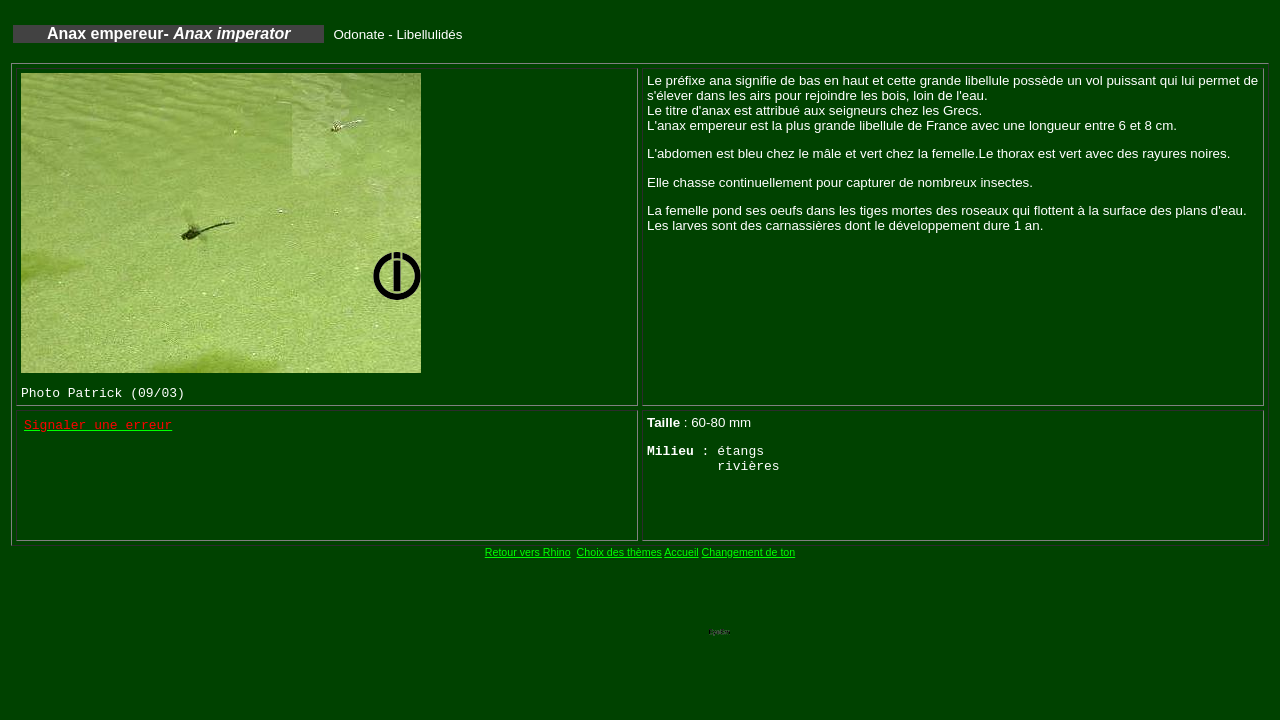 The width and height of the screenshot is (1280, 720). Describe the element at coordinates (719, 632) in the screenshot. I see `open the EyeEm photography app` at that location.